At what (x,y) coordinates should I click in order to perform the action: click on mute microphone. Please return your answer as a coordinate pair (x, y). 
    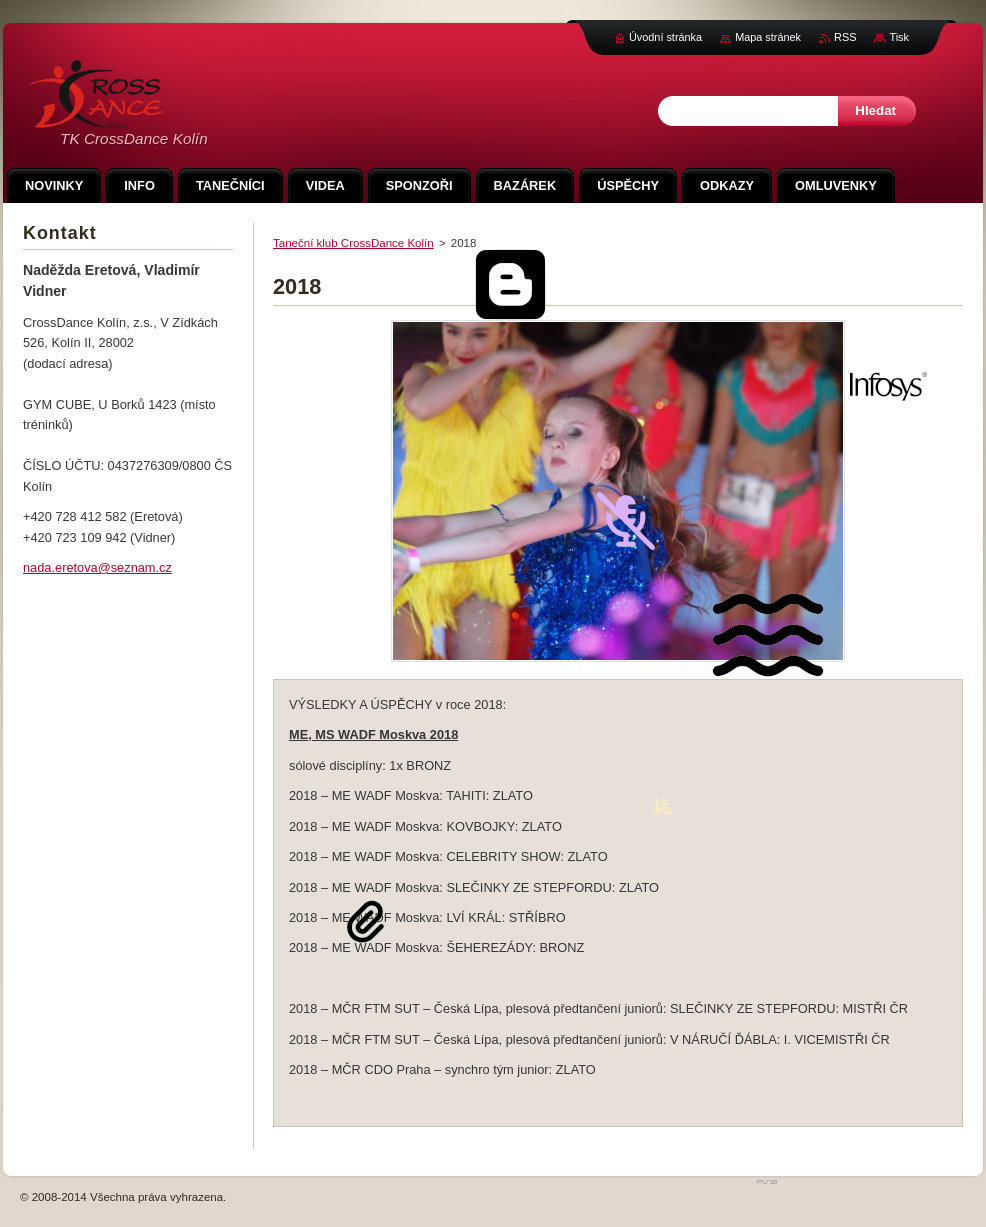
    Looking at the image, I should click on (626, 521).